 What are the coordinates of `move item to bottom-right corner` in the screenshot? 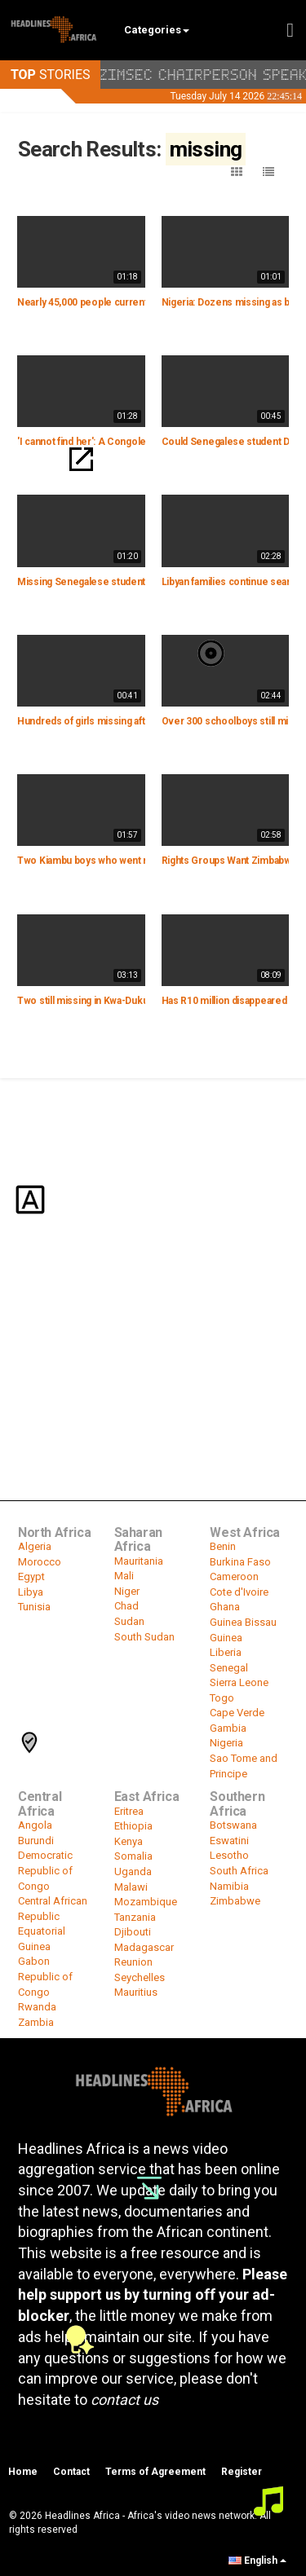 It's located at (149, 2189).